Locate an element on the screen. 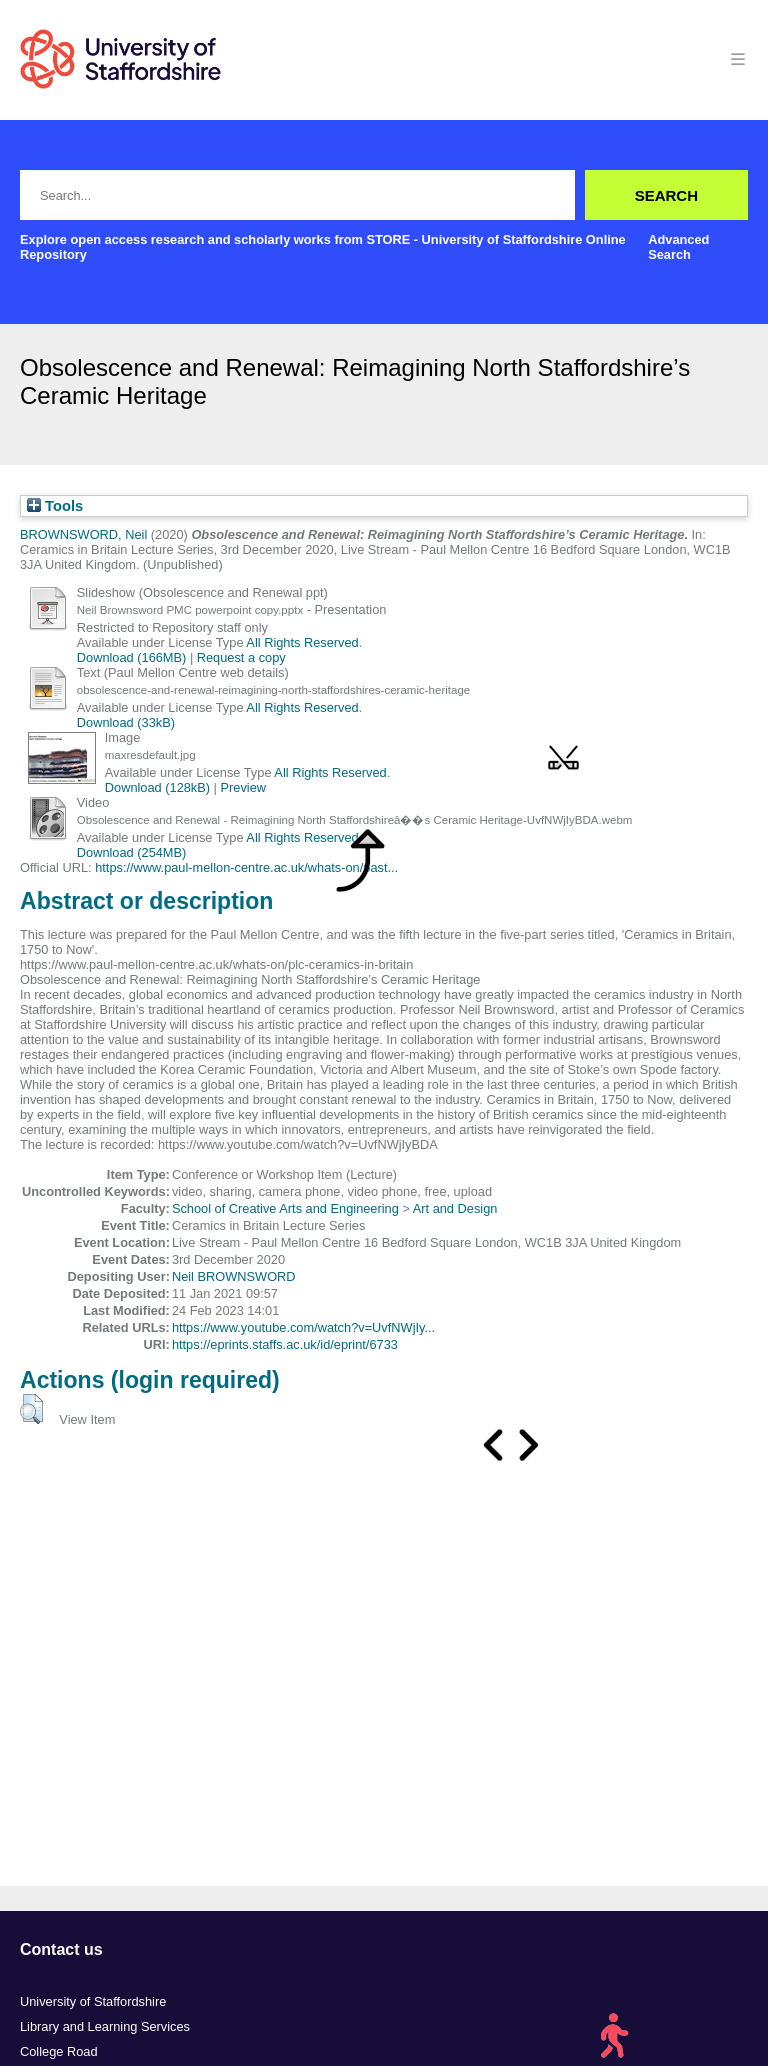 Image resolution: width=768 pixels, height=2066 pixels. view or edit source code is located at coordinates (511, 1445).